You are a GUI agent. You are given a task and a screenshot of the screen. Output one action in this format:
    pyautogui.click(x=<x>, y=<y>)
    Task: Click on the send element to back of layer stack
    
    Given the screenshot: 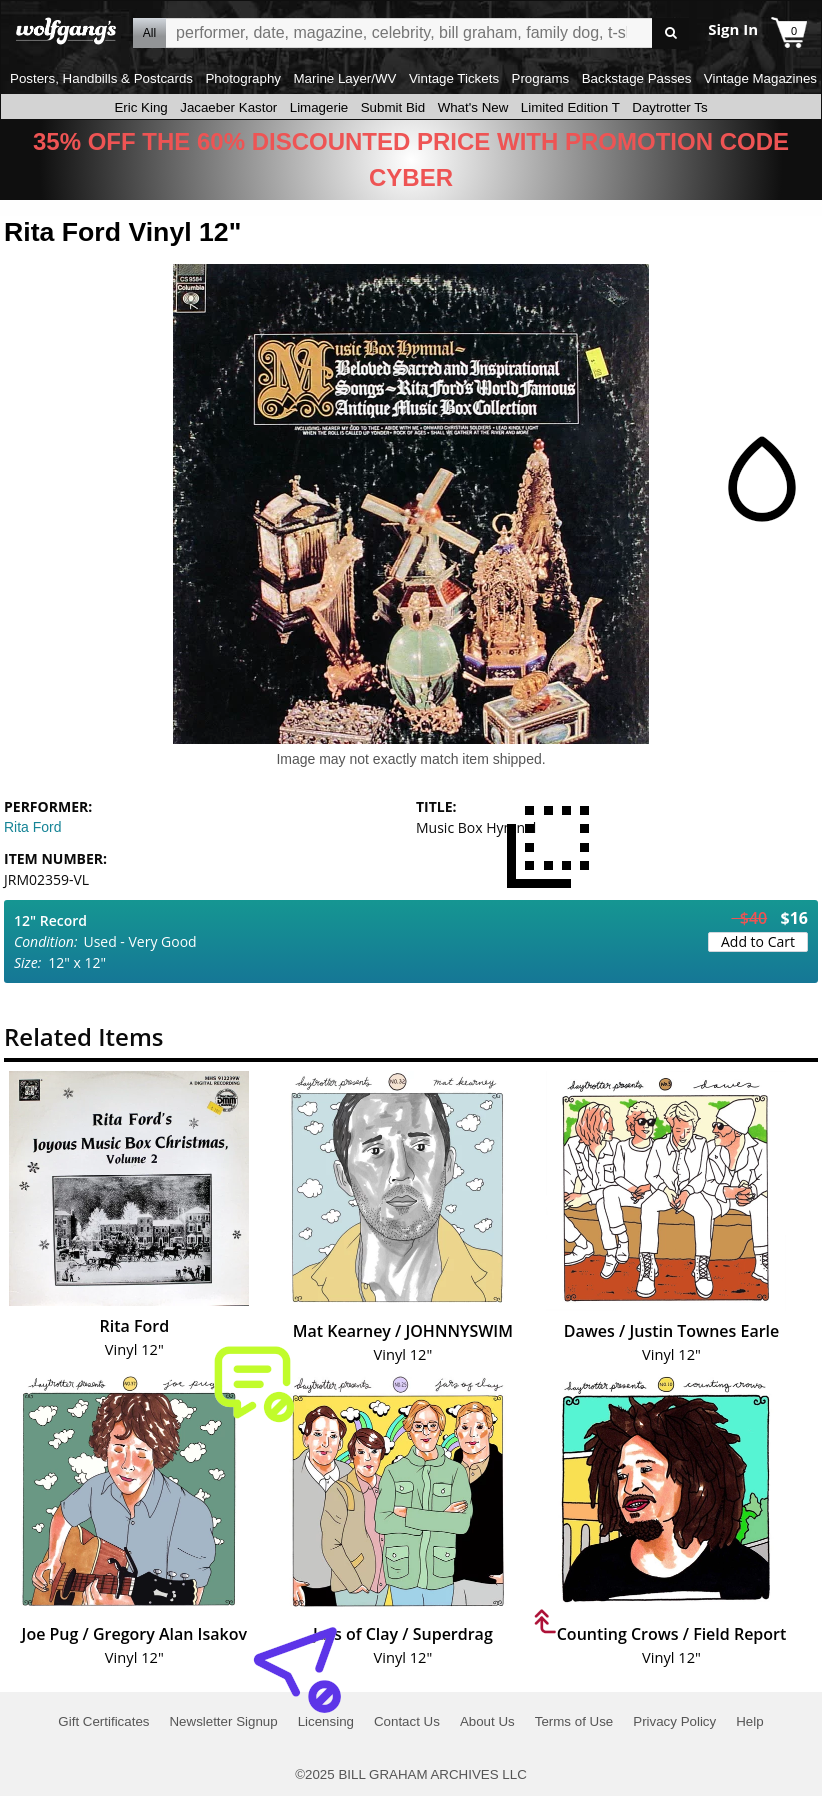 What is the action you would take?
    pyautogui.click(x=548, y=847)
    